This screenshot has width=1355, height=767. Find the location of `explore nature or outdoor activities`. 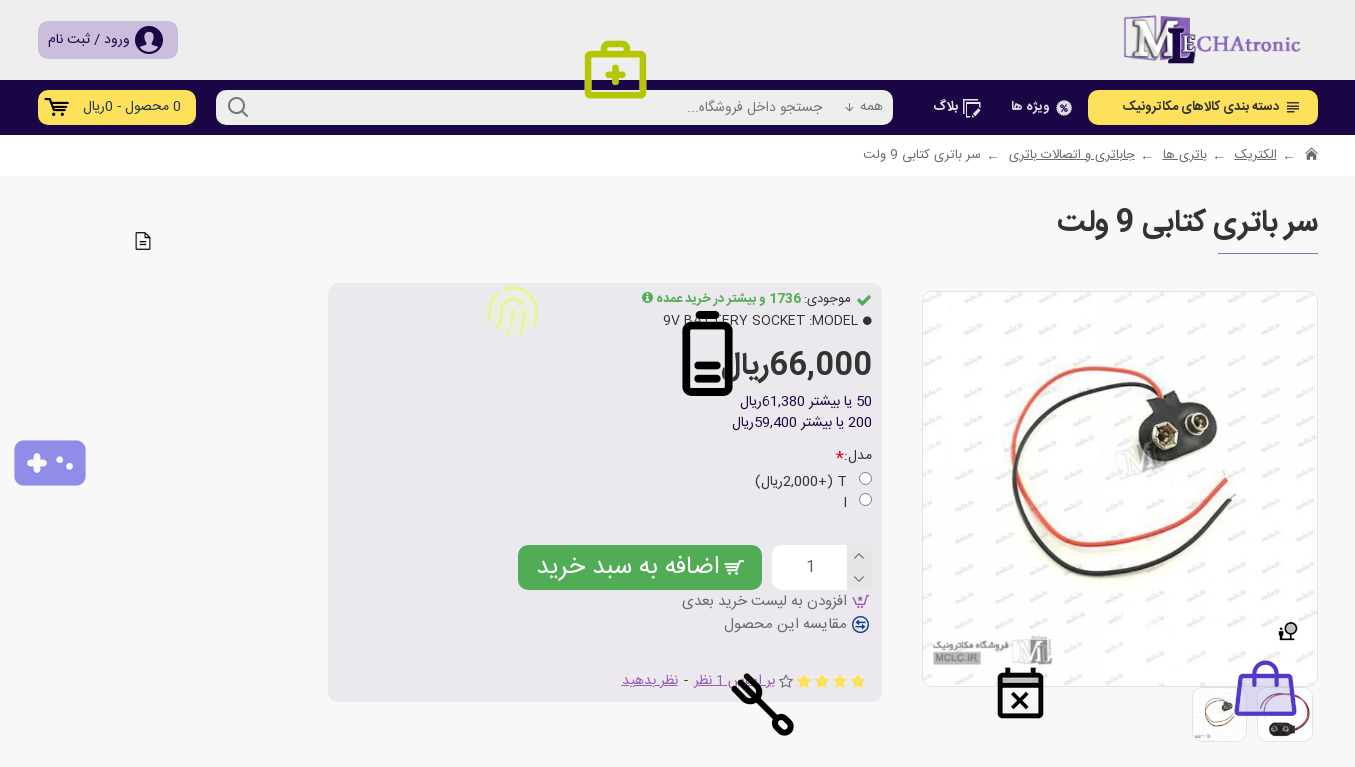

explore nature or outdoor activities is located at coordinates (1288, 631).